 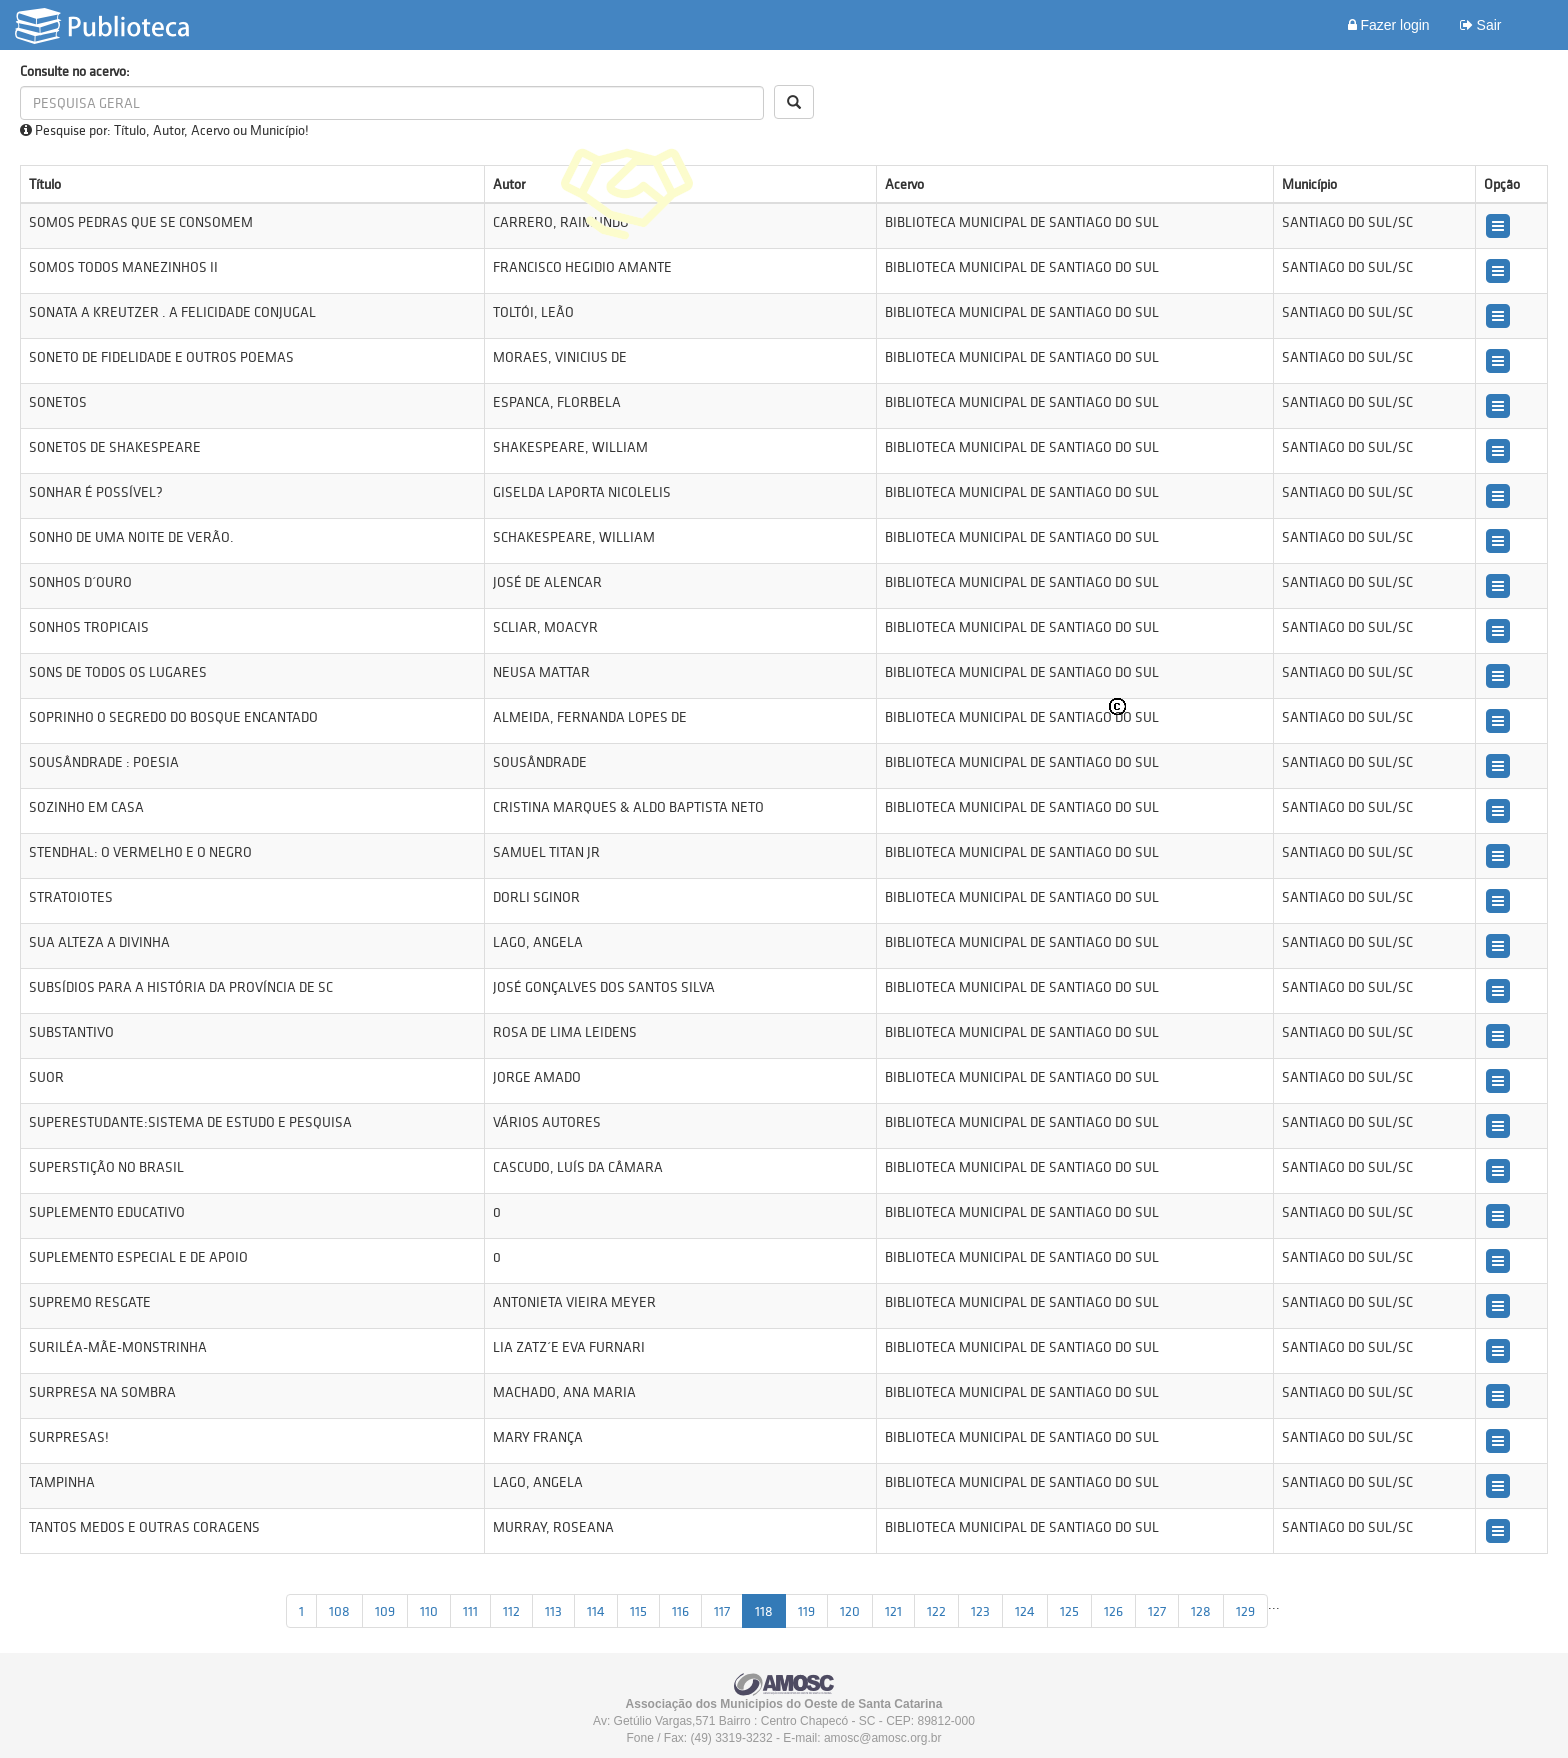 I want to click on indicates a partnership or collaboration feature, so click(x=627, y=190).